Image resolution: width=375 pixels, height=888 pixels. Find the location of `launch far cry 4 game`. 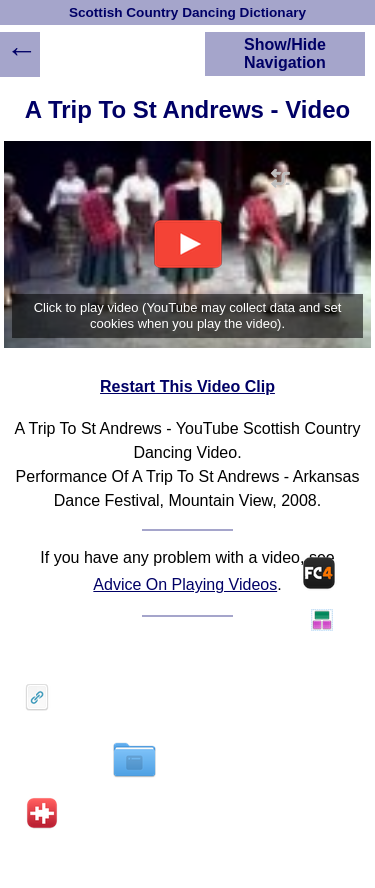

launch far cry 4 game is located at coordinates (319, 573).